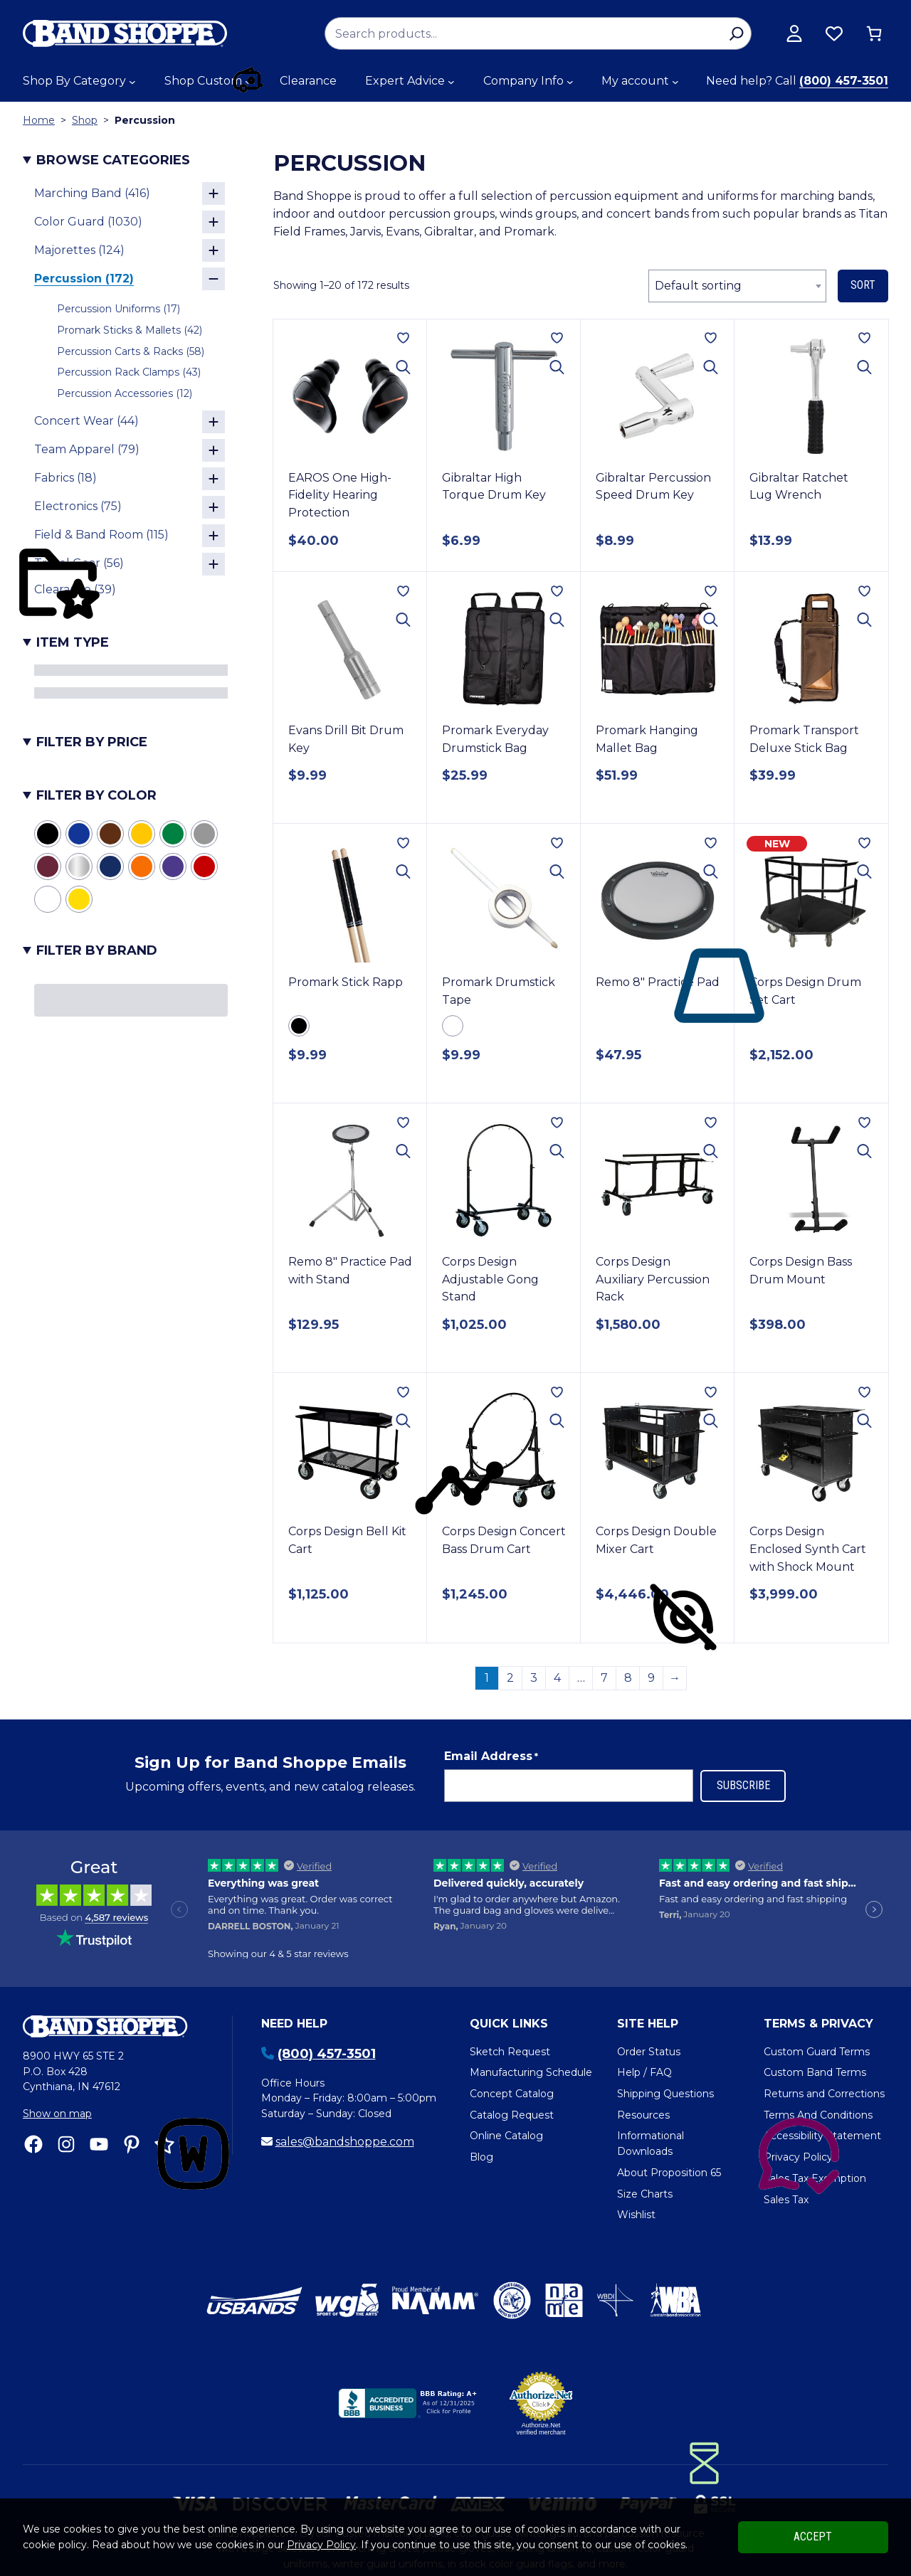 The image size is (911, 2576). What do you see at coordinates (799, 2153) in the screenshot?
I see `message sent successfully` at bounding box center [799, 2153].